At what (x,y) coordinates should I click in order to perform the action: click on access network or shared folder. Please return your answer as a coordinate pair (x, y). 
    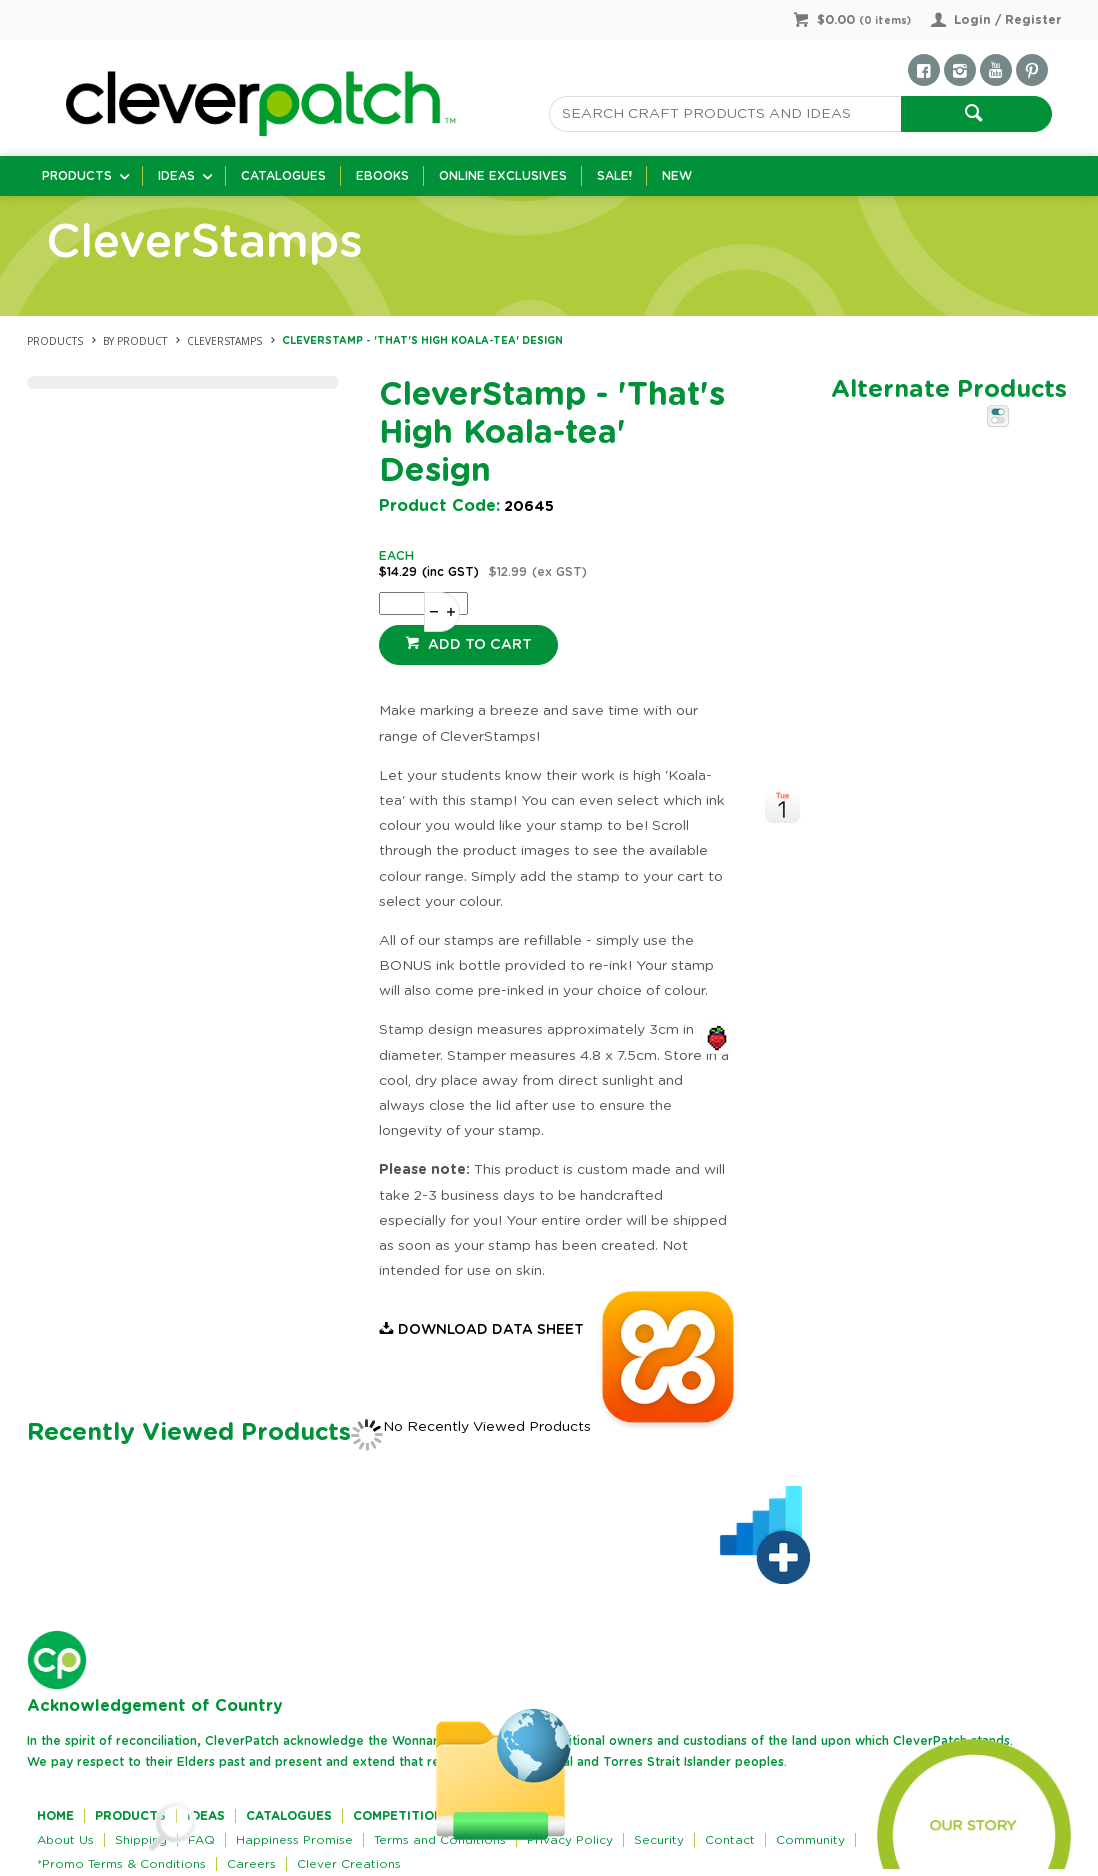
    Looking at the image, I should click on (500, 1775).